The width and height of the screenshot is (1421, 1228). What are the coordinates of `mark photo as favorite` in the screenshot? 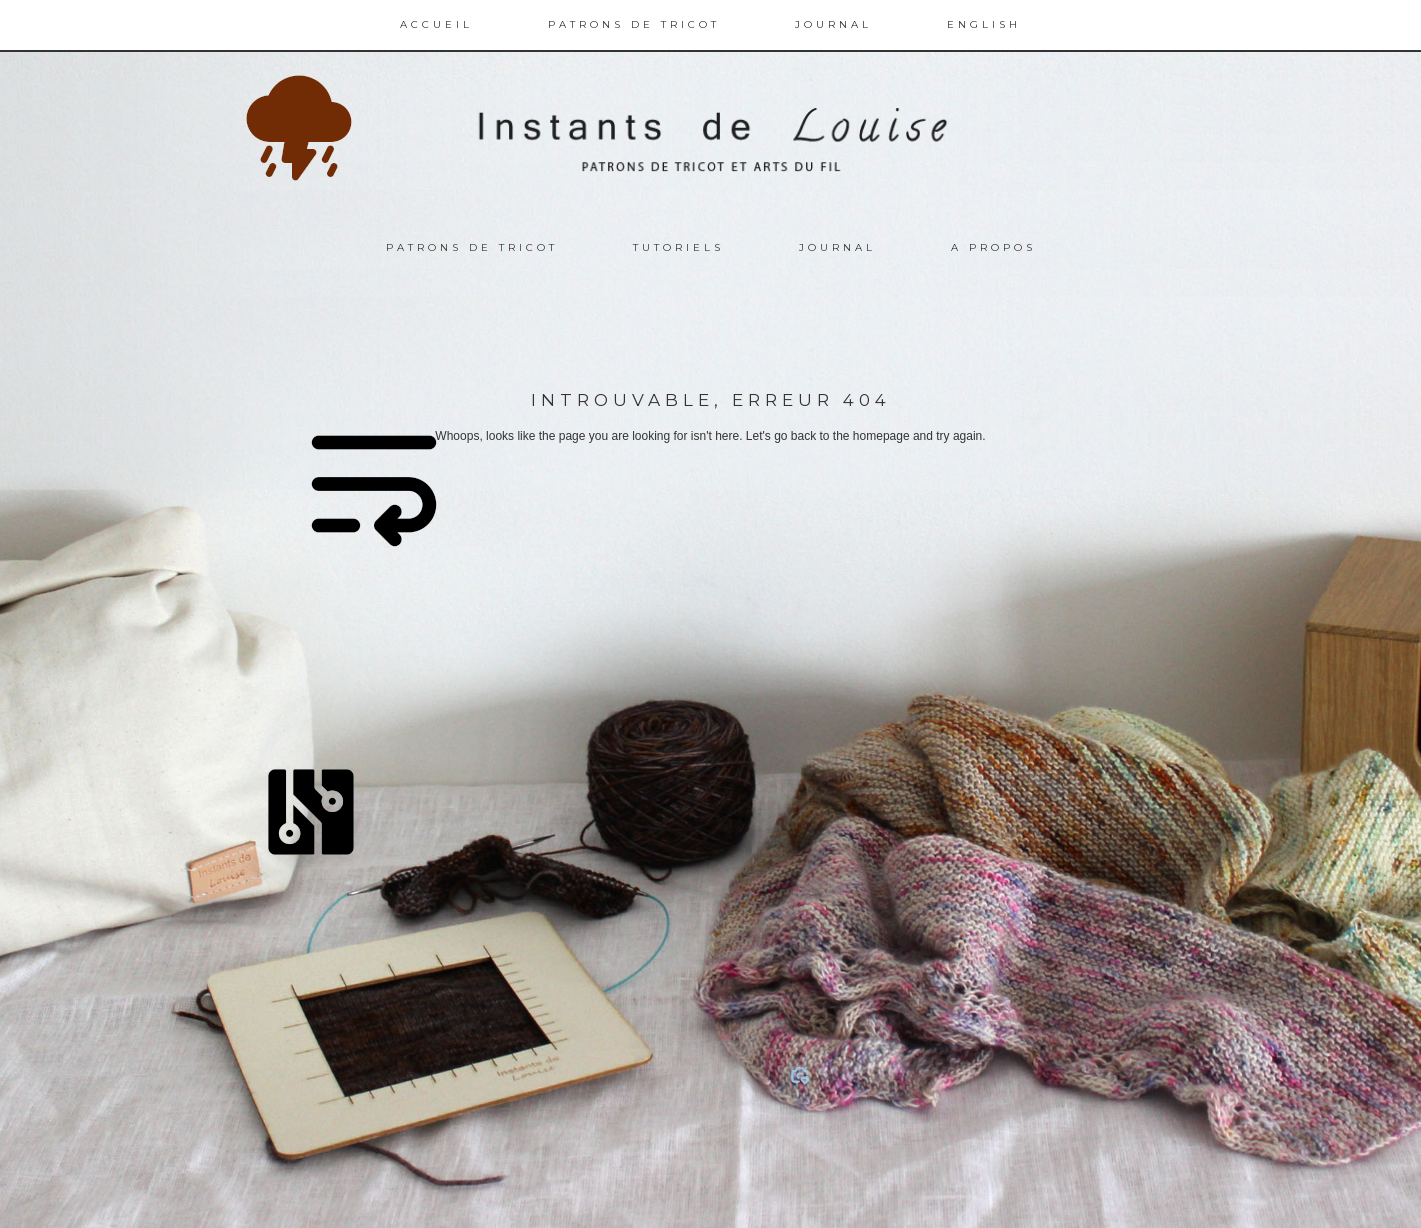 It's located at (800, 1075).